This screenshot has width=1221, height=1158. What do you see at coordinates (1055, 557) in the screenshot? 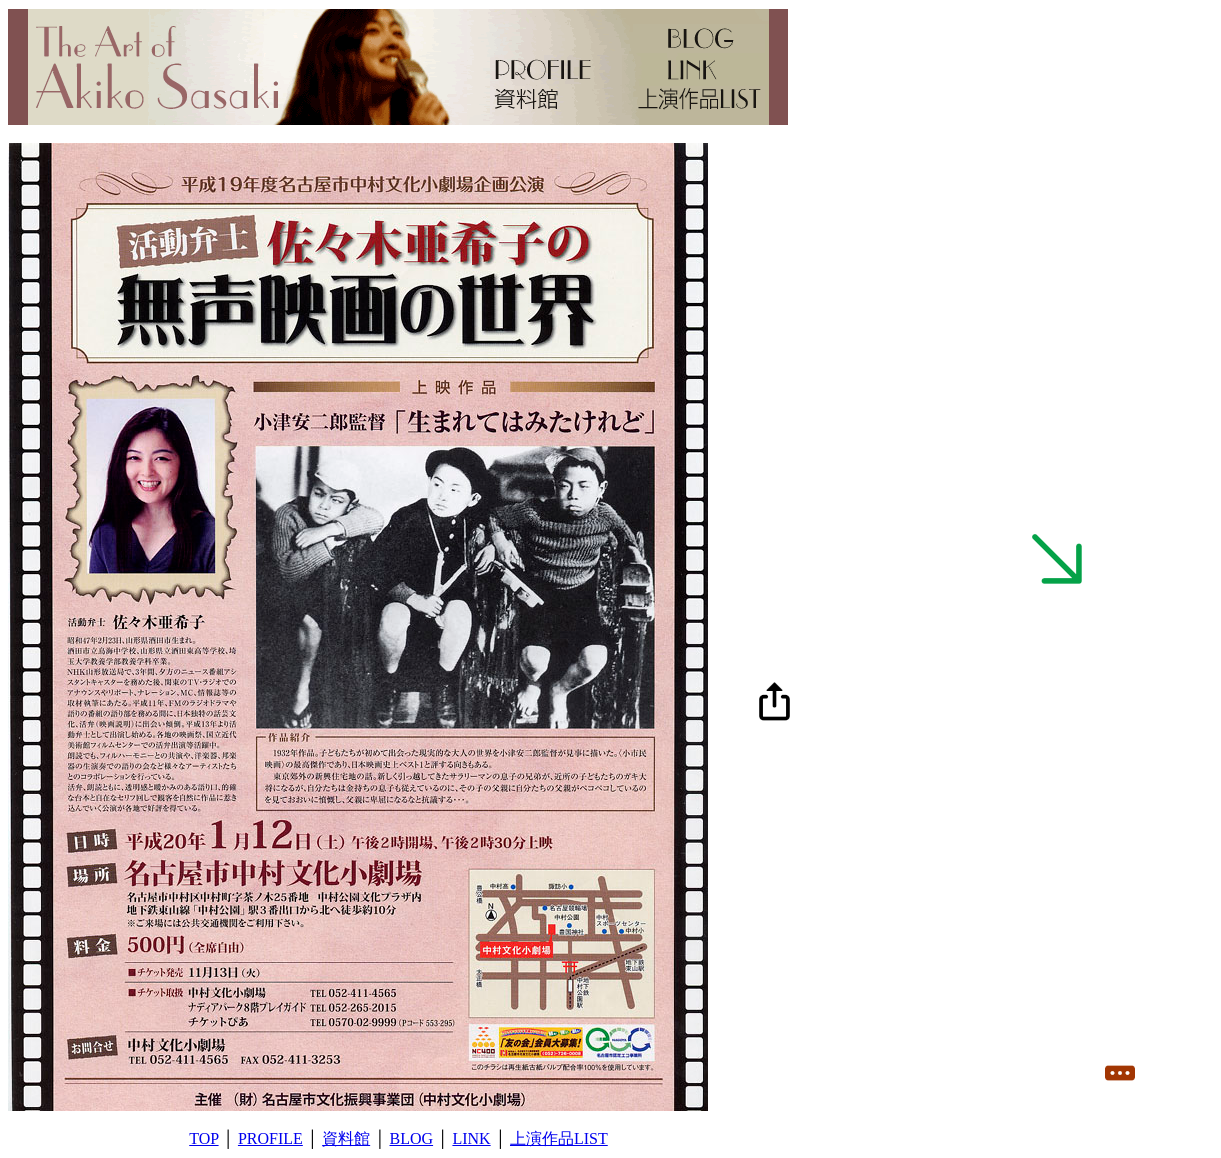
I see `navigate to the next item diagonally` at bounding box center [1055, 557].